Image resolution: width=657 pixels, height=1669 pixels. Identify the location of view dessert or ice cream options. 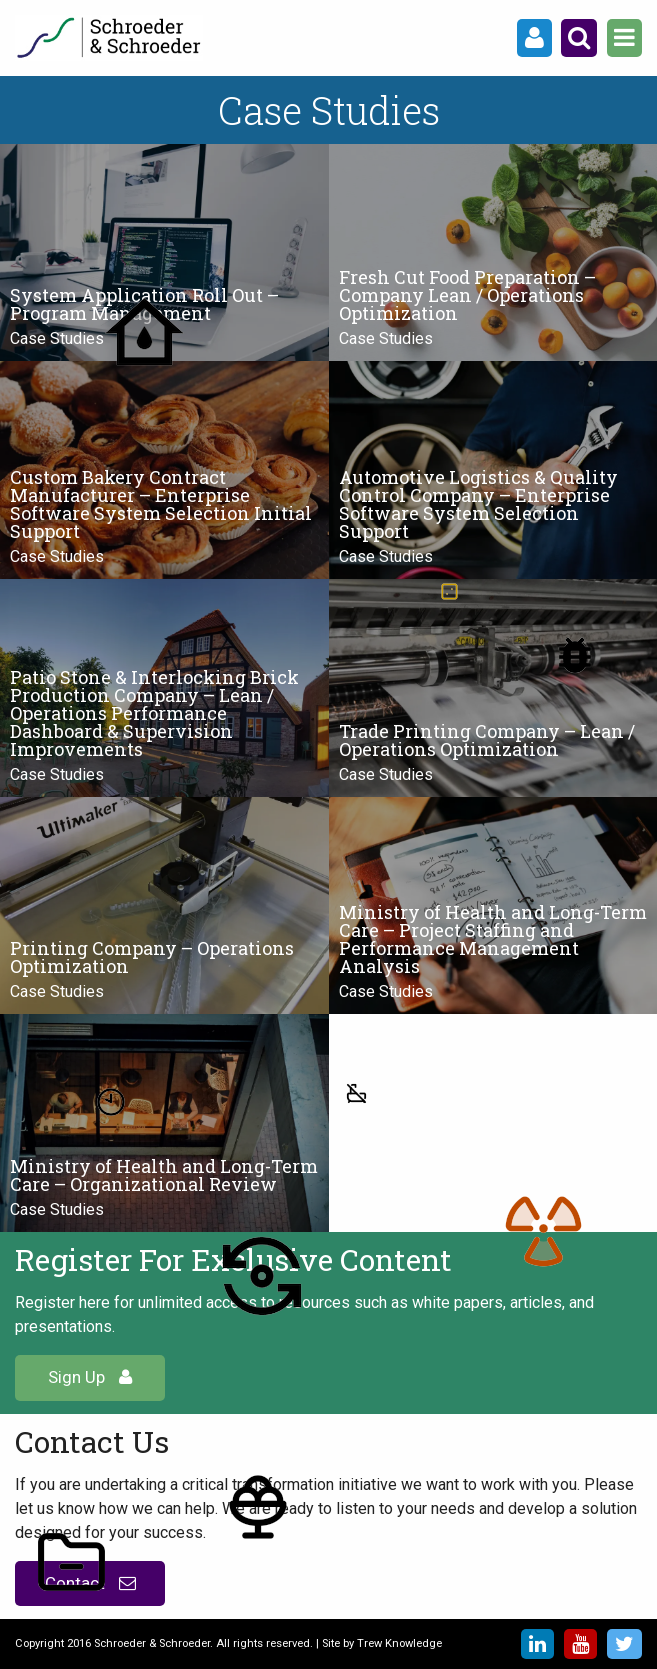
(258, 1507).